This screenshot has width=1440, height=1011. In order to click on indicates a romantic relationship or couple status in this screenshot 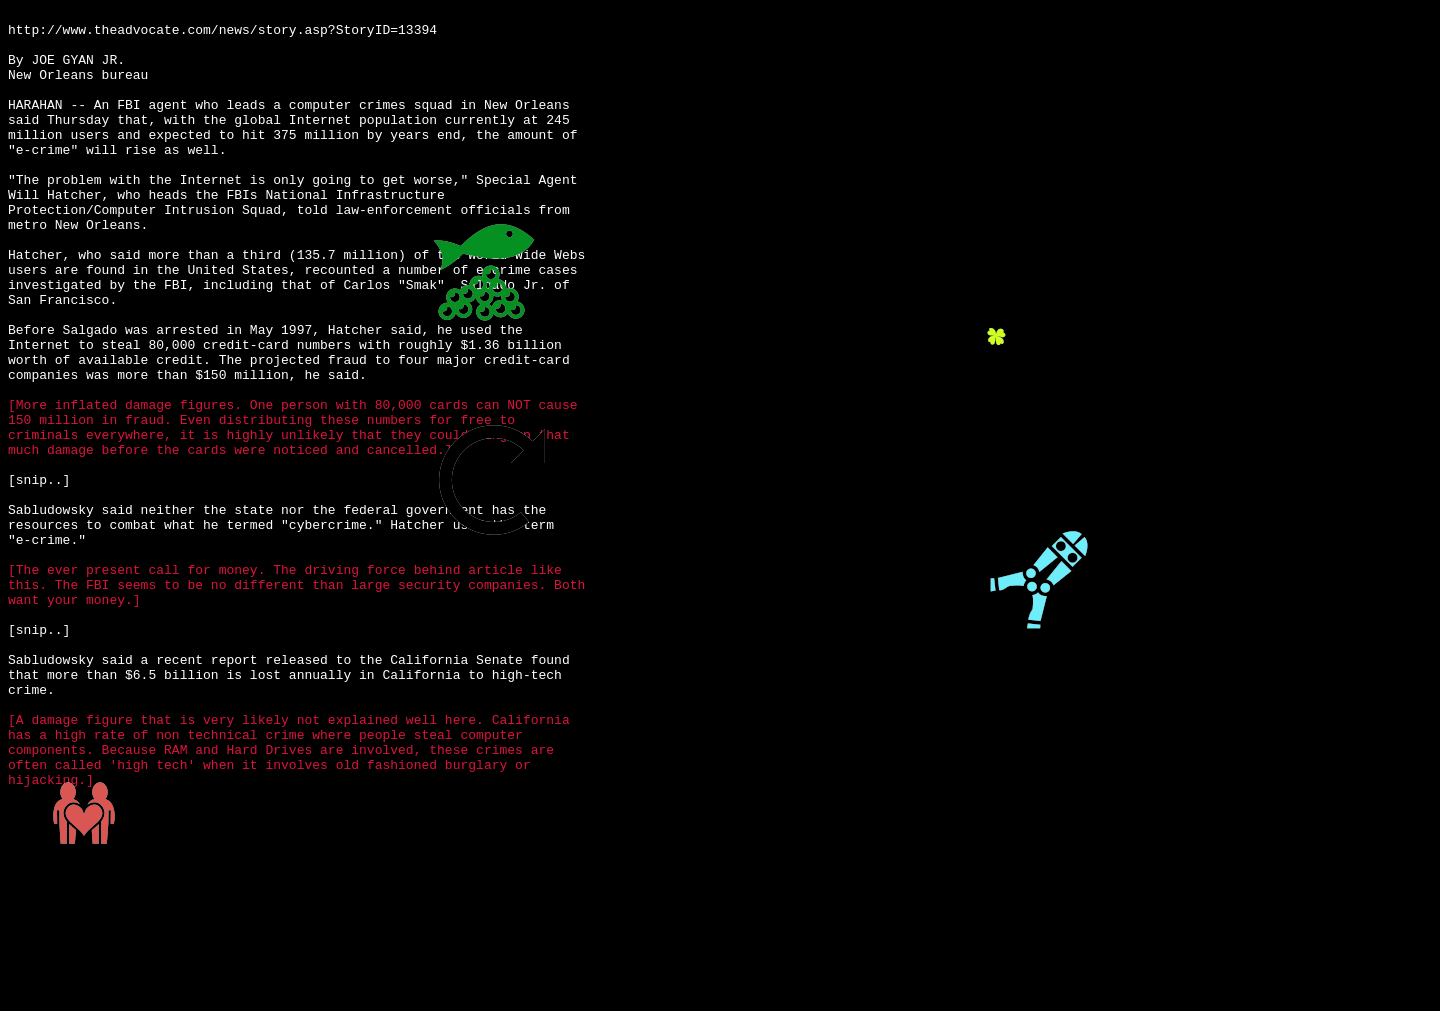, I will do `click(84, 813)`.